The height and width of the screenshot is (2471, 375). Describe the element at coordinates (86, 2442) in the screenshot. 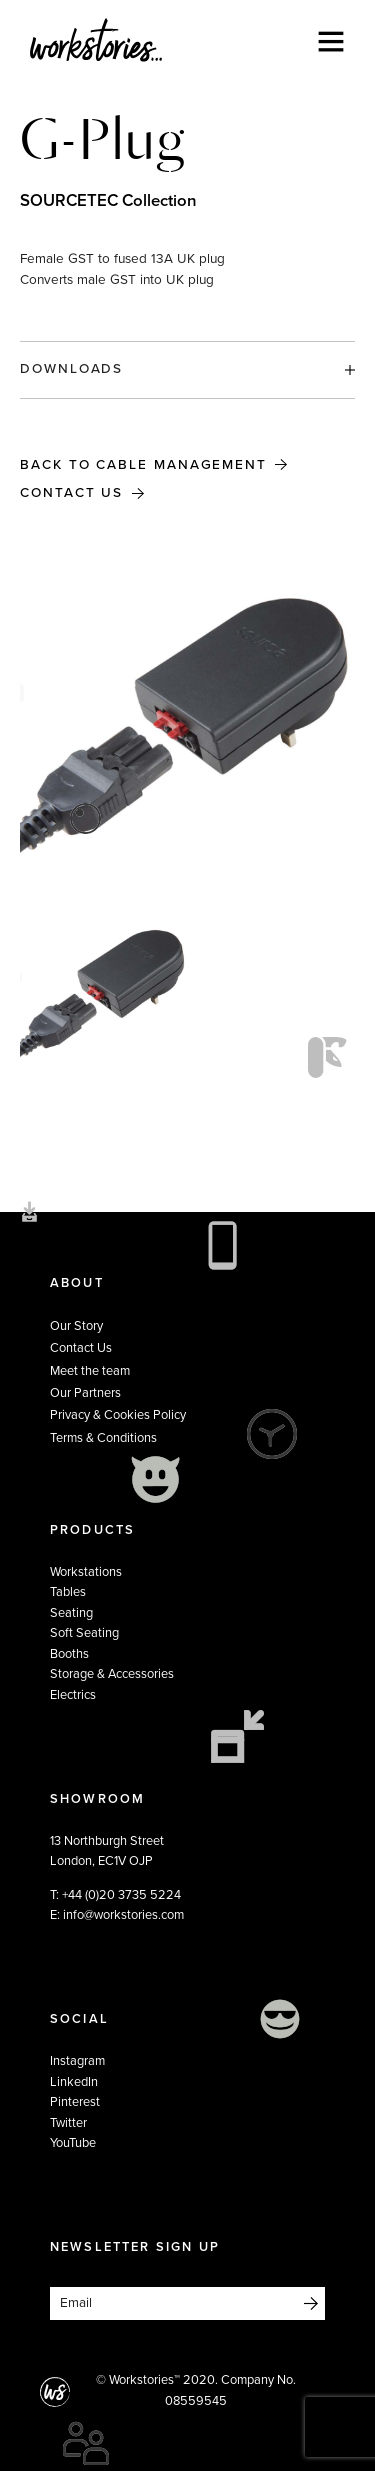

I see `access user account settings` at that location.